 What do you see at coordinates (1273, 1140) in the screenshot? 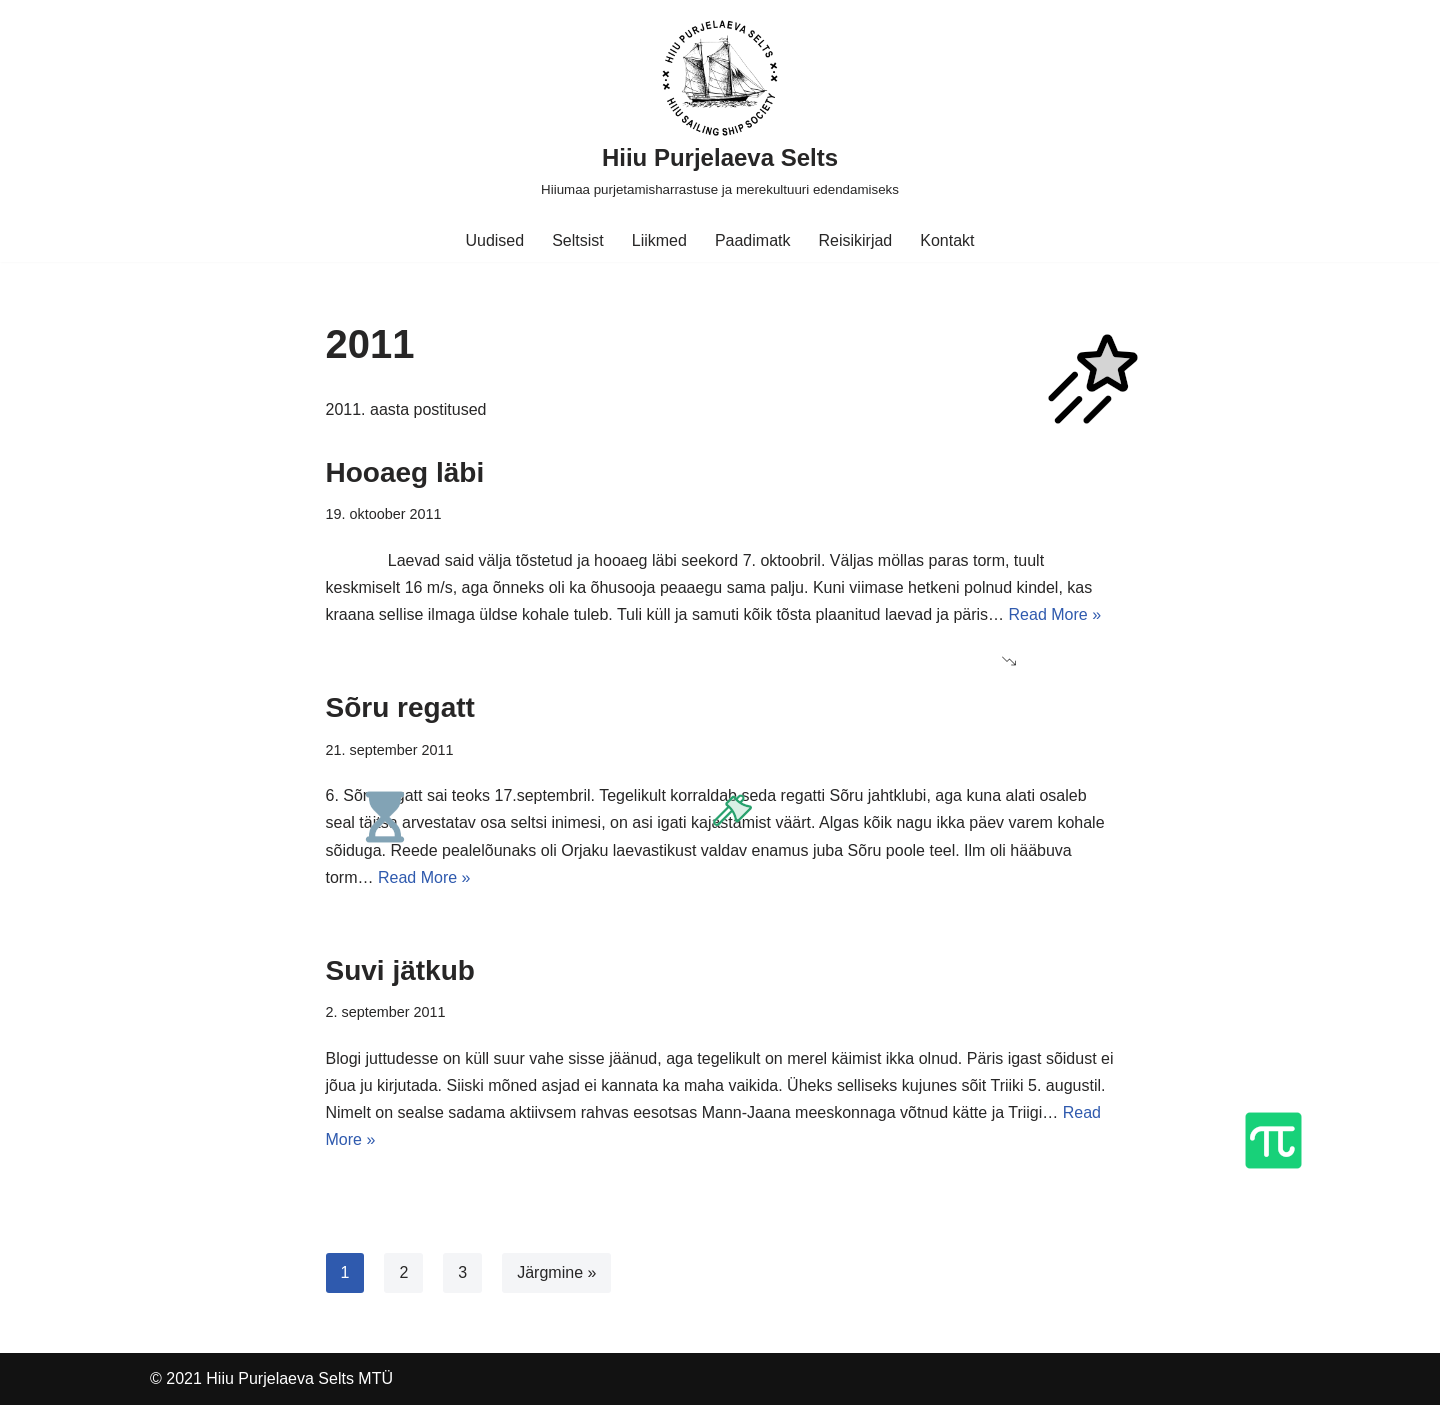
I see `access mathematical or scientific calculator functions` at bounding box center [1273, 1140].